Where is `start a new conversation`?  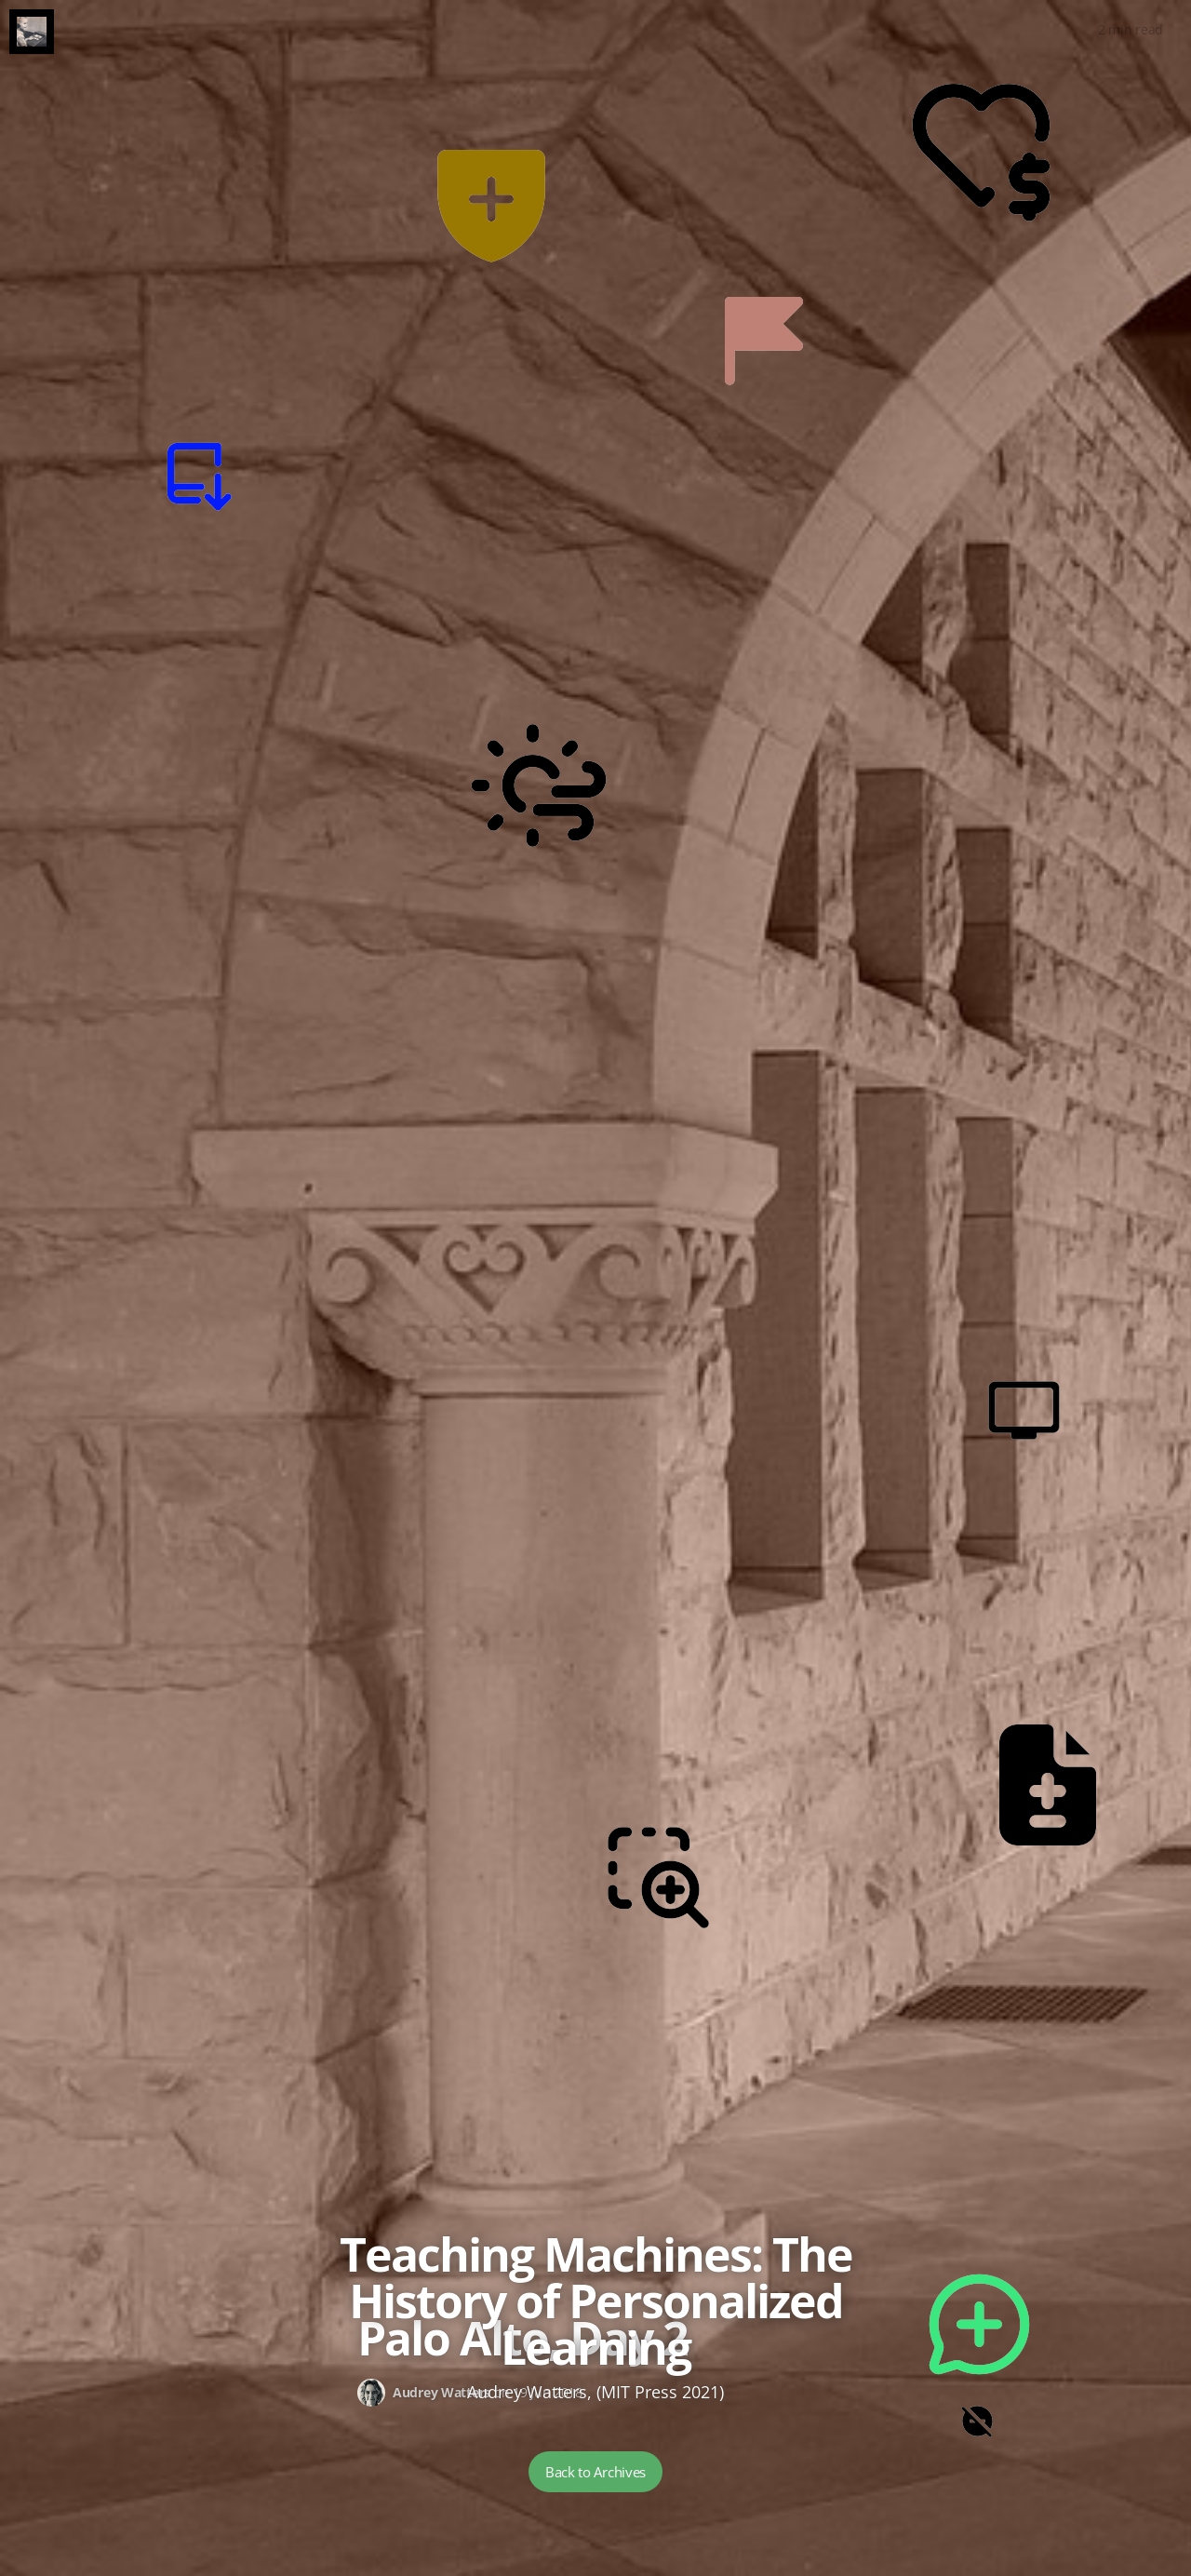
start a new conversation is located at coordinates (979, 2324).